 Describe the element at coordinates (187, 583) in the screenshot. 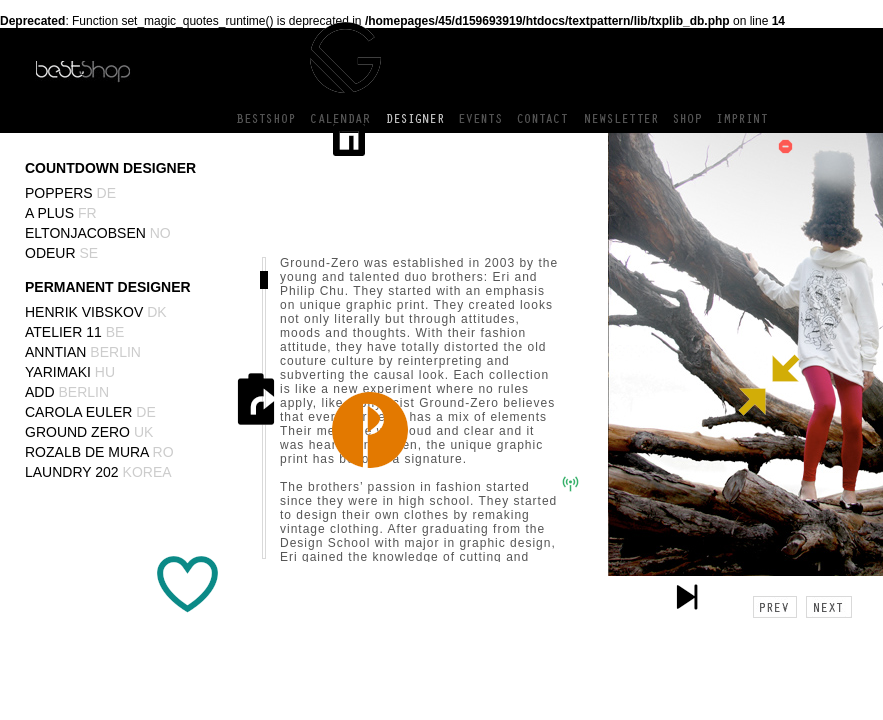

I see `add to favorites` at that location.